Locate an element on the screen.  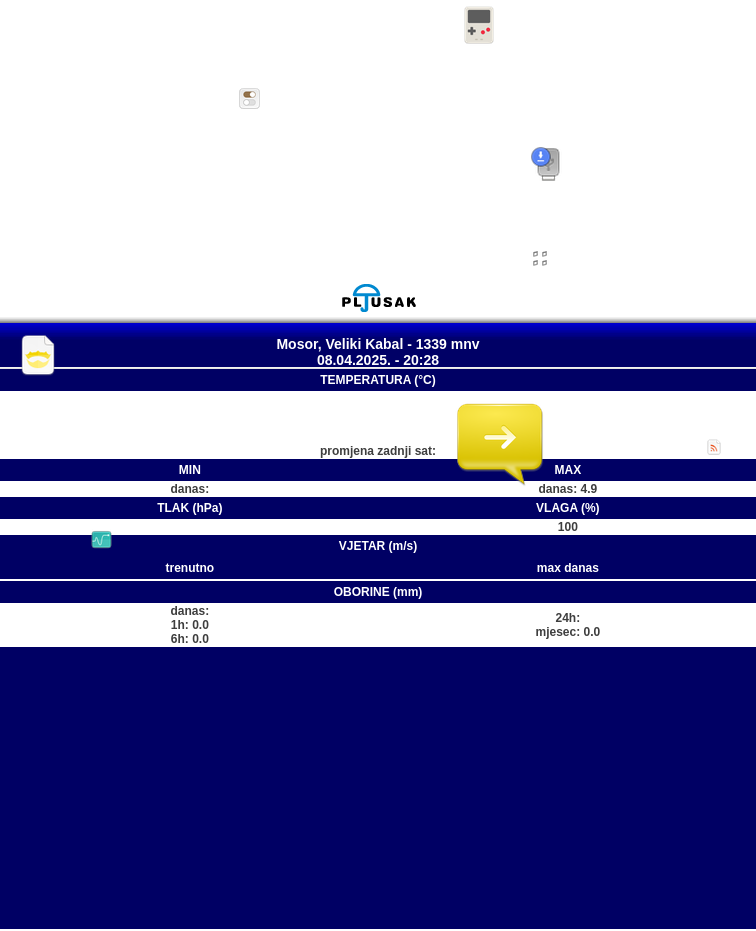
open the games application is located at coordinates (479, 25).